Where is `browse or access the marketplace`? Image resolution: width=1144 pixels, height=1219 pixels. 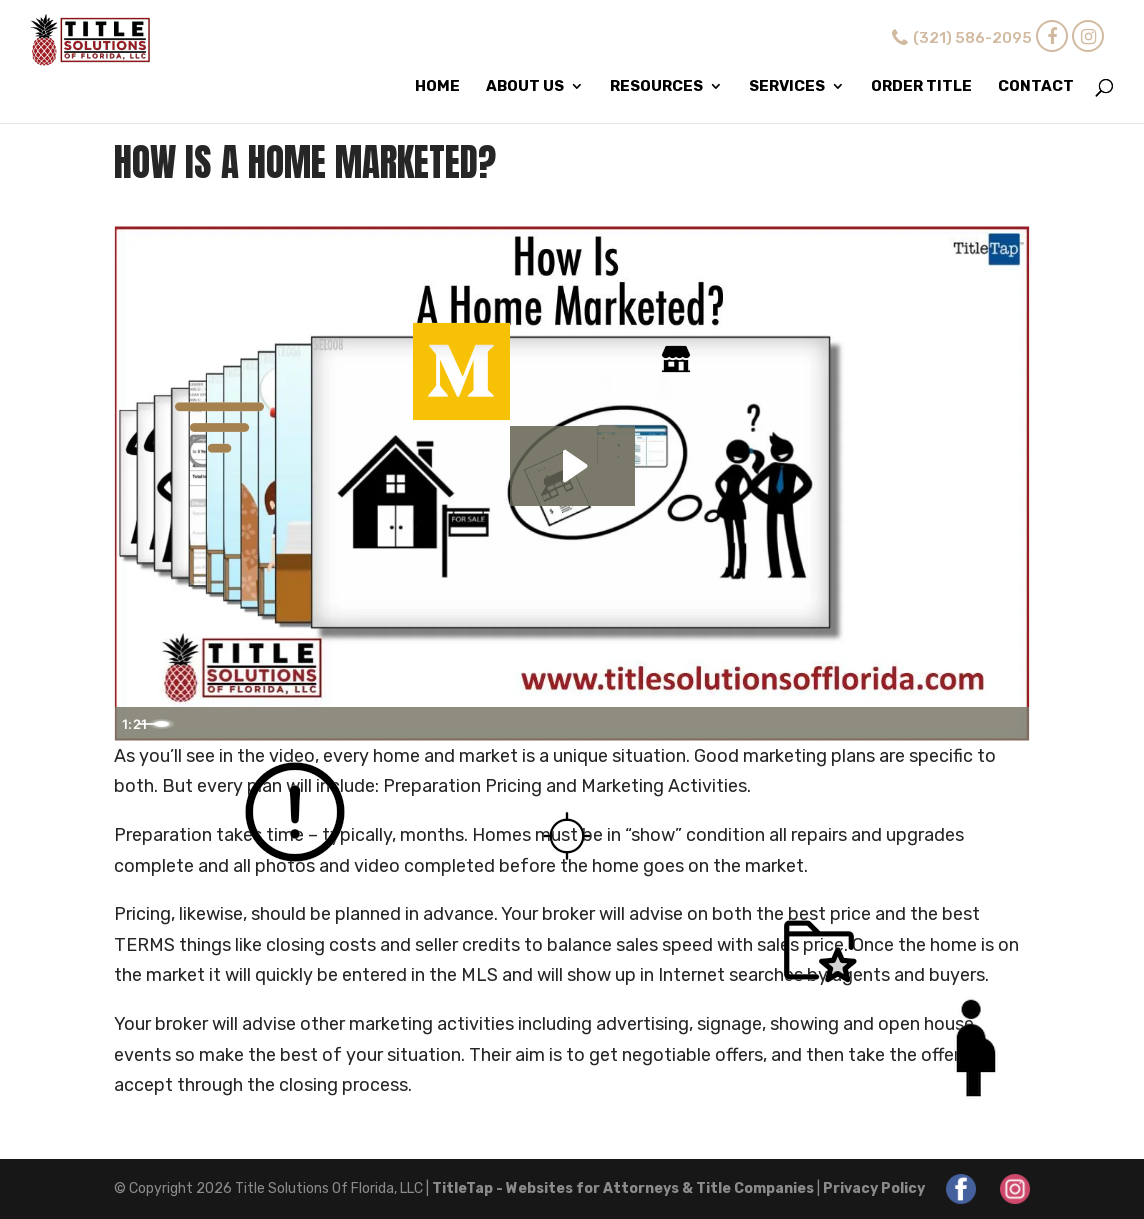
browse or access the marketplace is located at coordinates (676, 359).